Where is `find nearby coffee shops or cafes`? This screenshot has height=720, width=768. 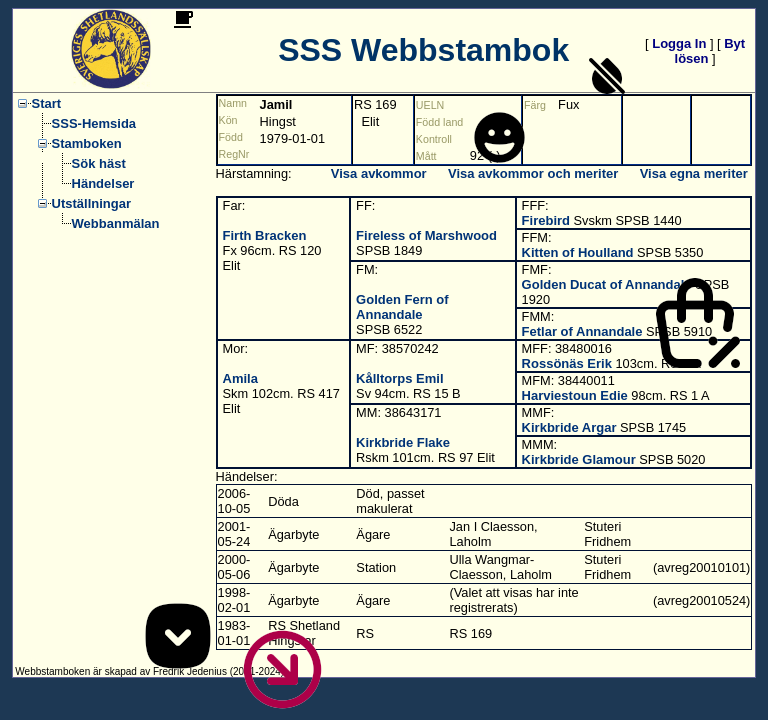 find nearby coffee shops or cafes is located at coordinates (183, 19).